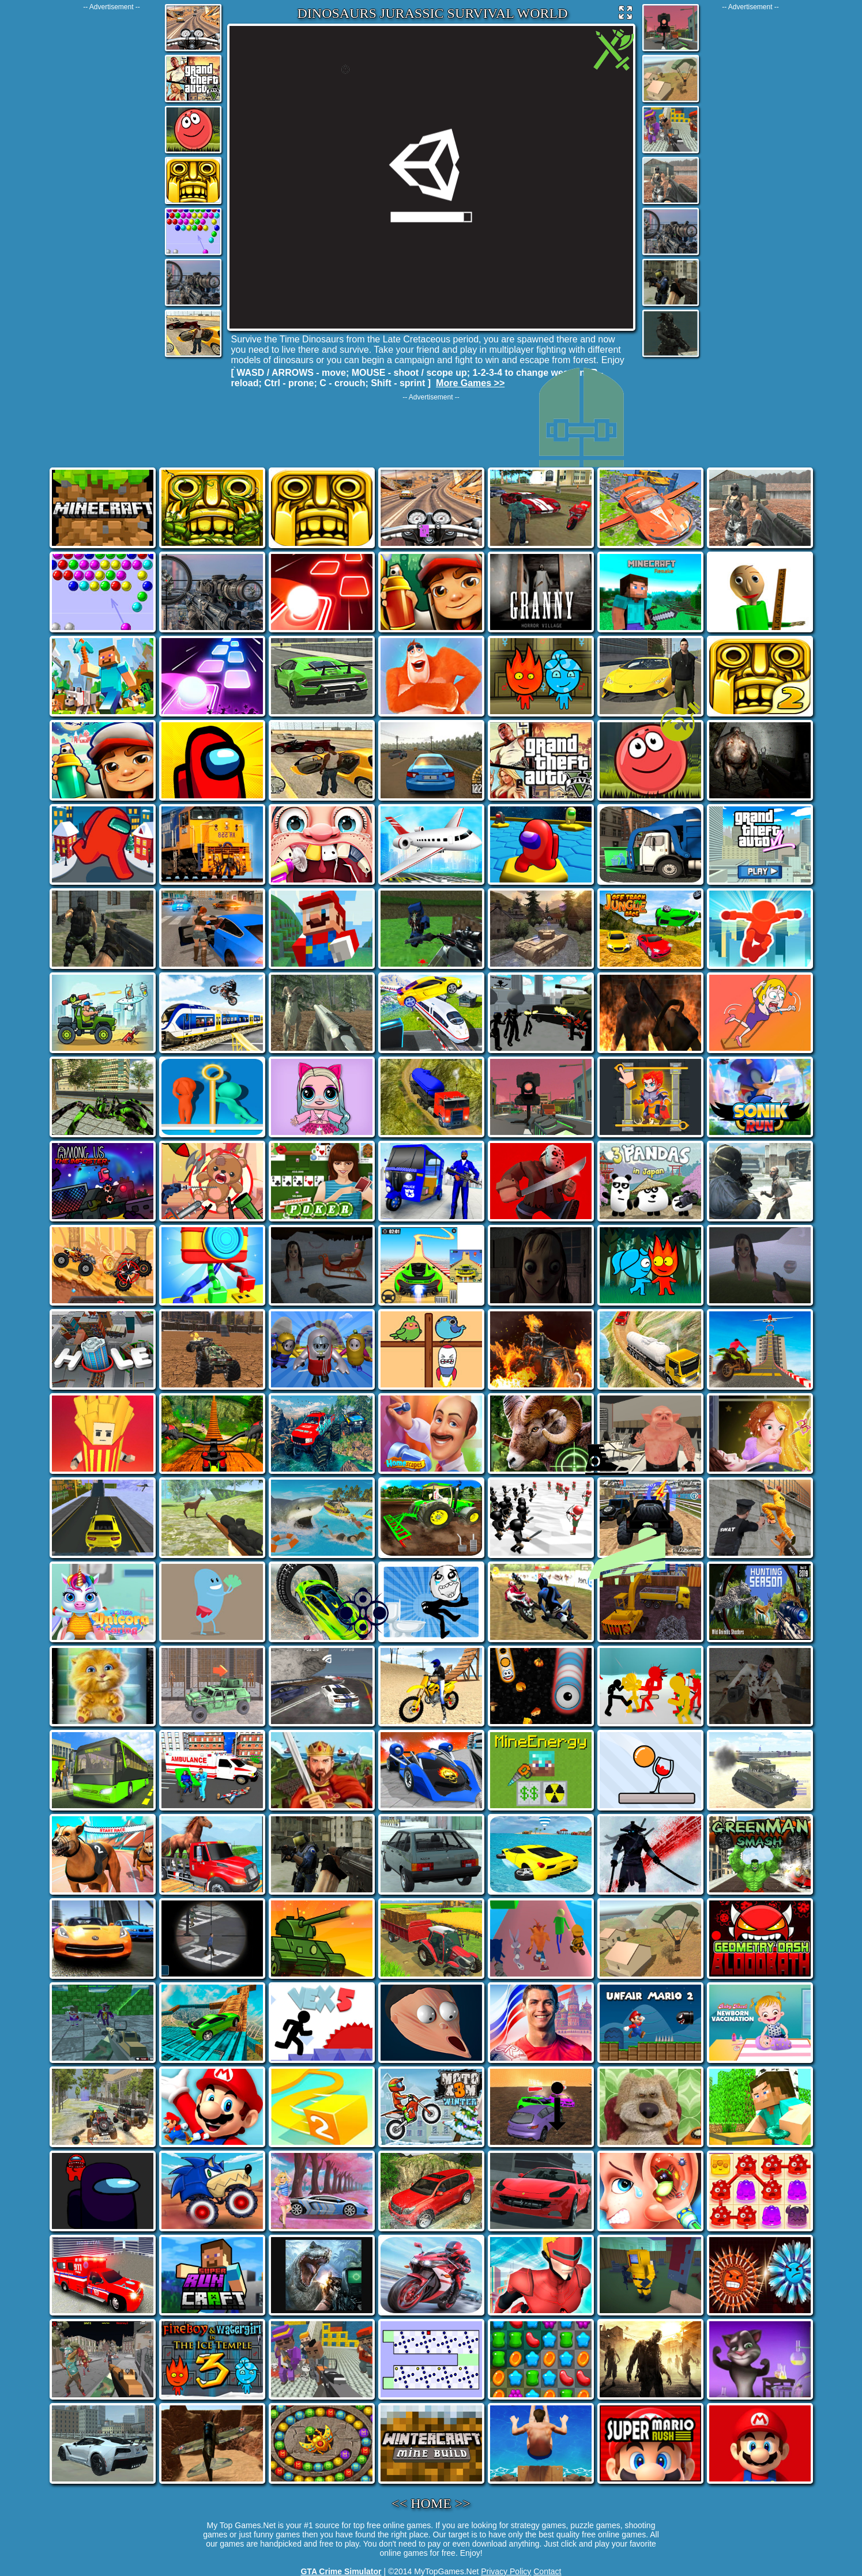  Describe the element at coordinates (613, 50) in the screenshot. I see `access combat or battle features` at that location.